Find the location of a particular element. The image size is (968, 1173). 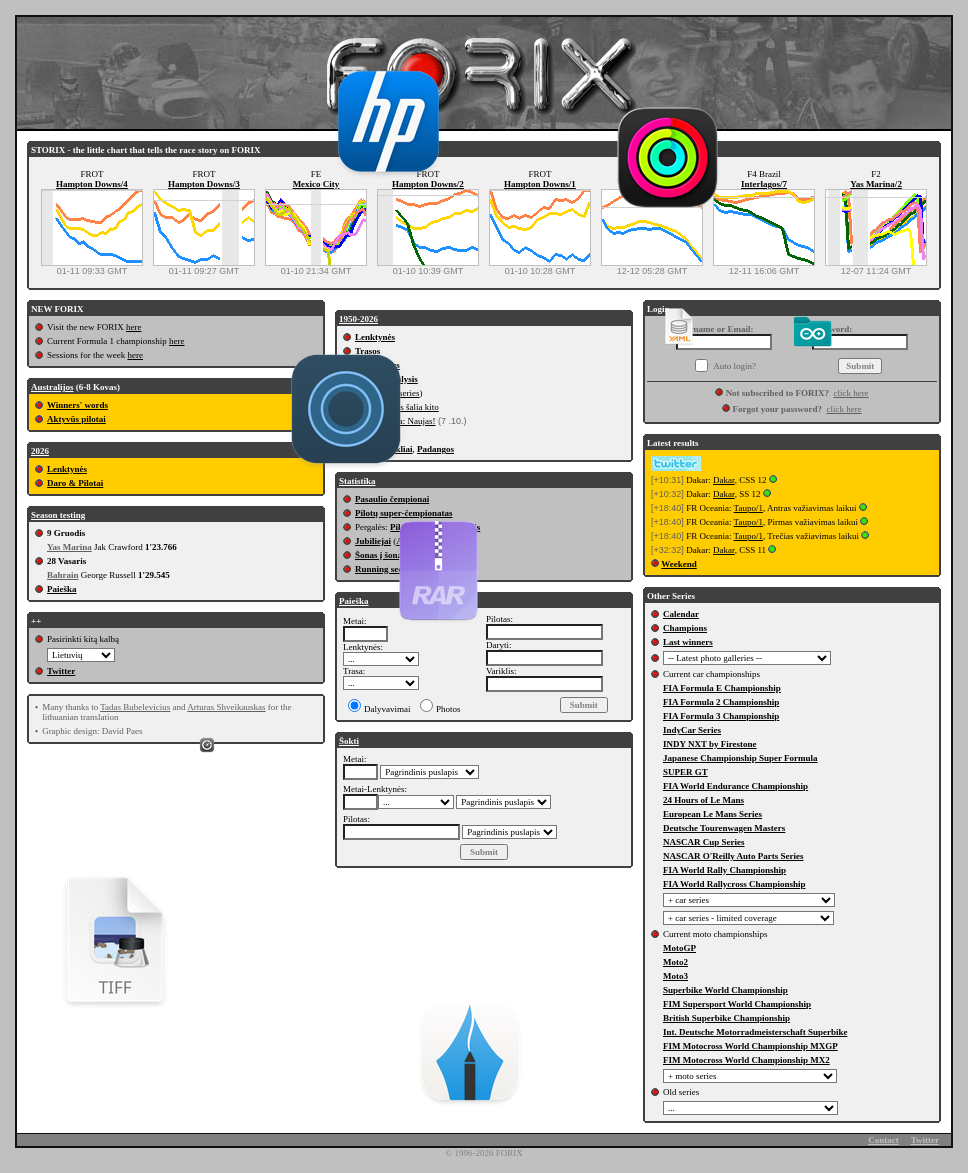

launch armagetron game is located at coordinates (346, 409).